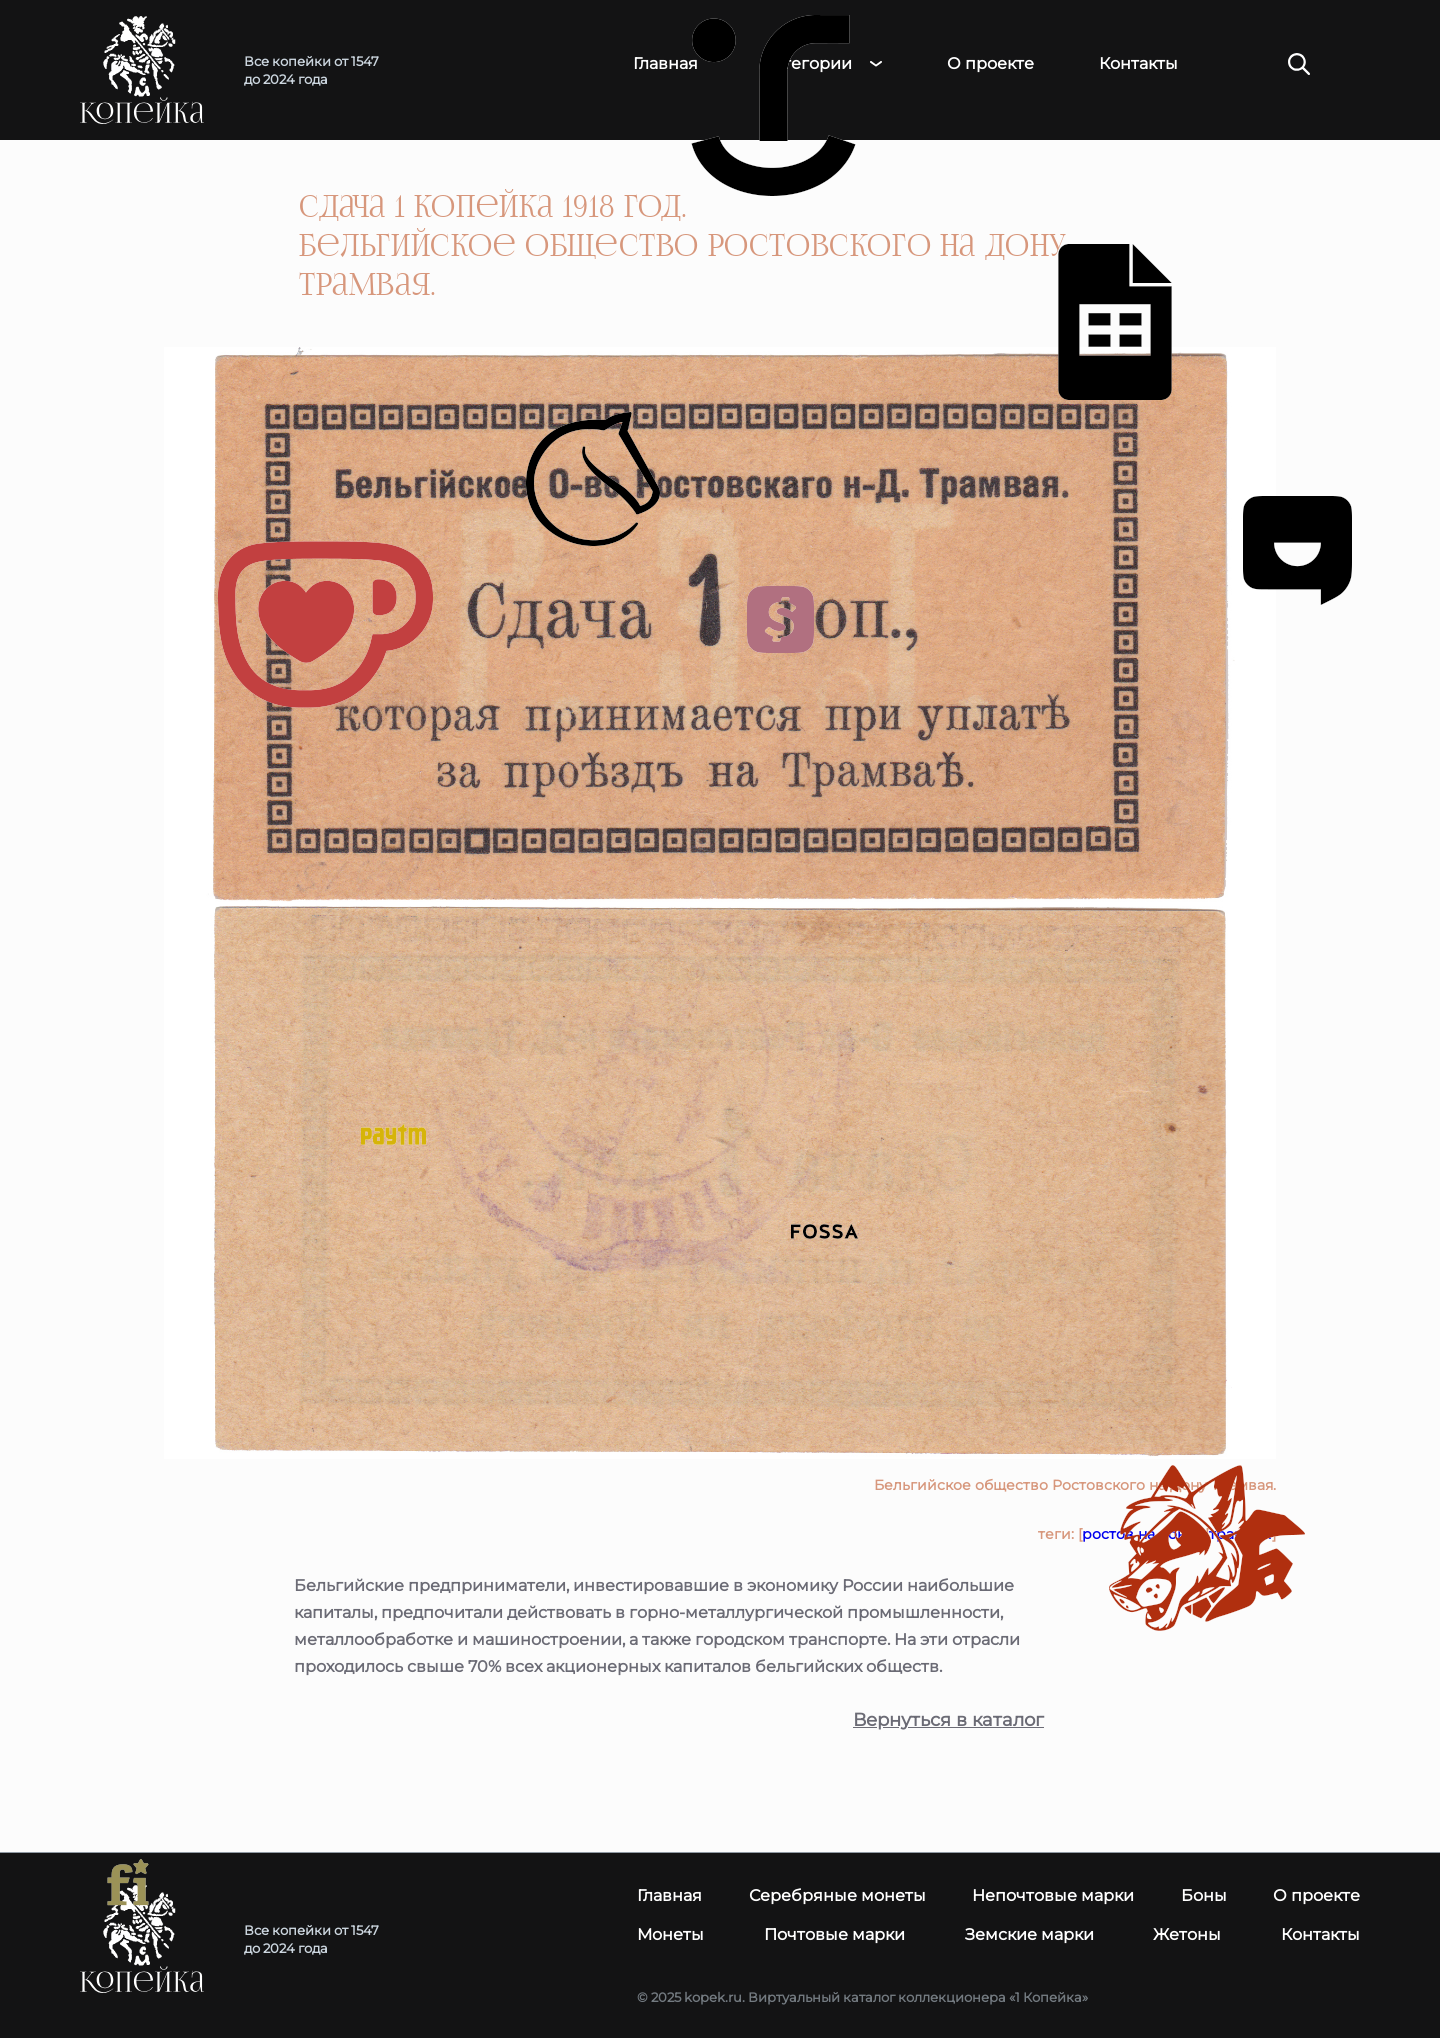 The height and width of the screenshot is (2038, 1440). Describe the element at coordinates (325, 624) in the screenshot. I see `support the creator on Ko-fi` at that location.